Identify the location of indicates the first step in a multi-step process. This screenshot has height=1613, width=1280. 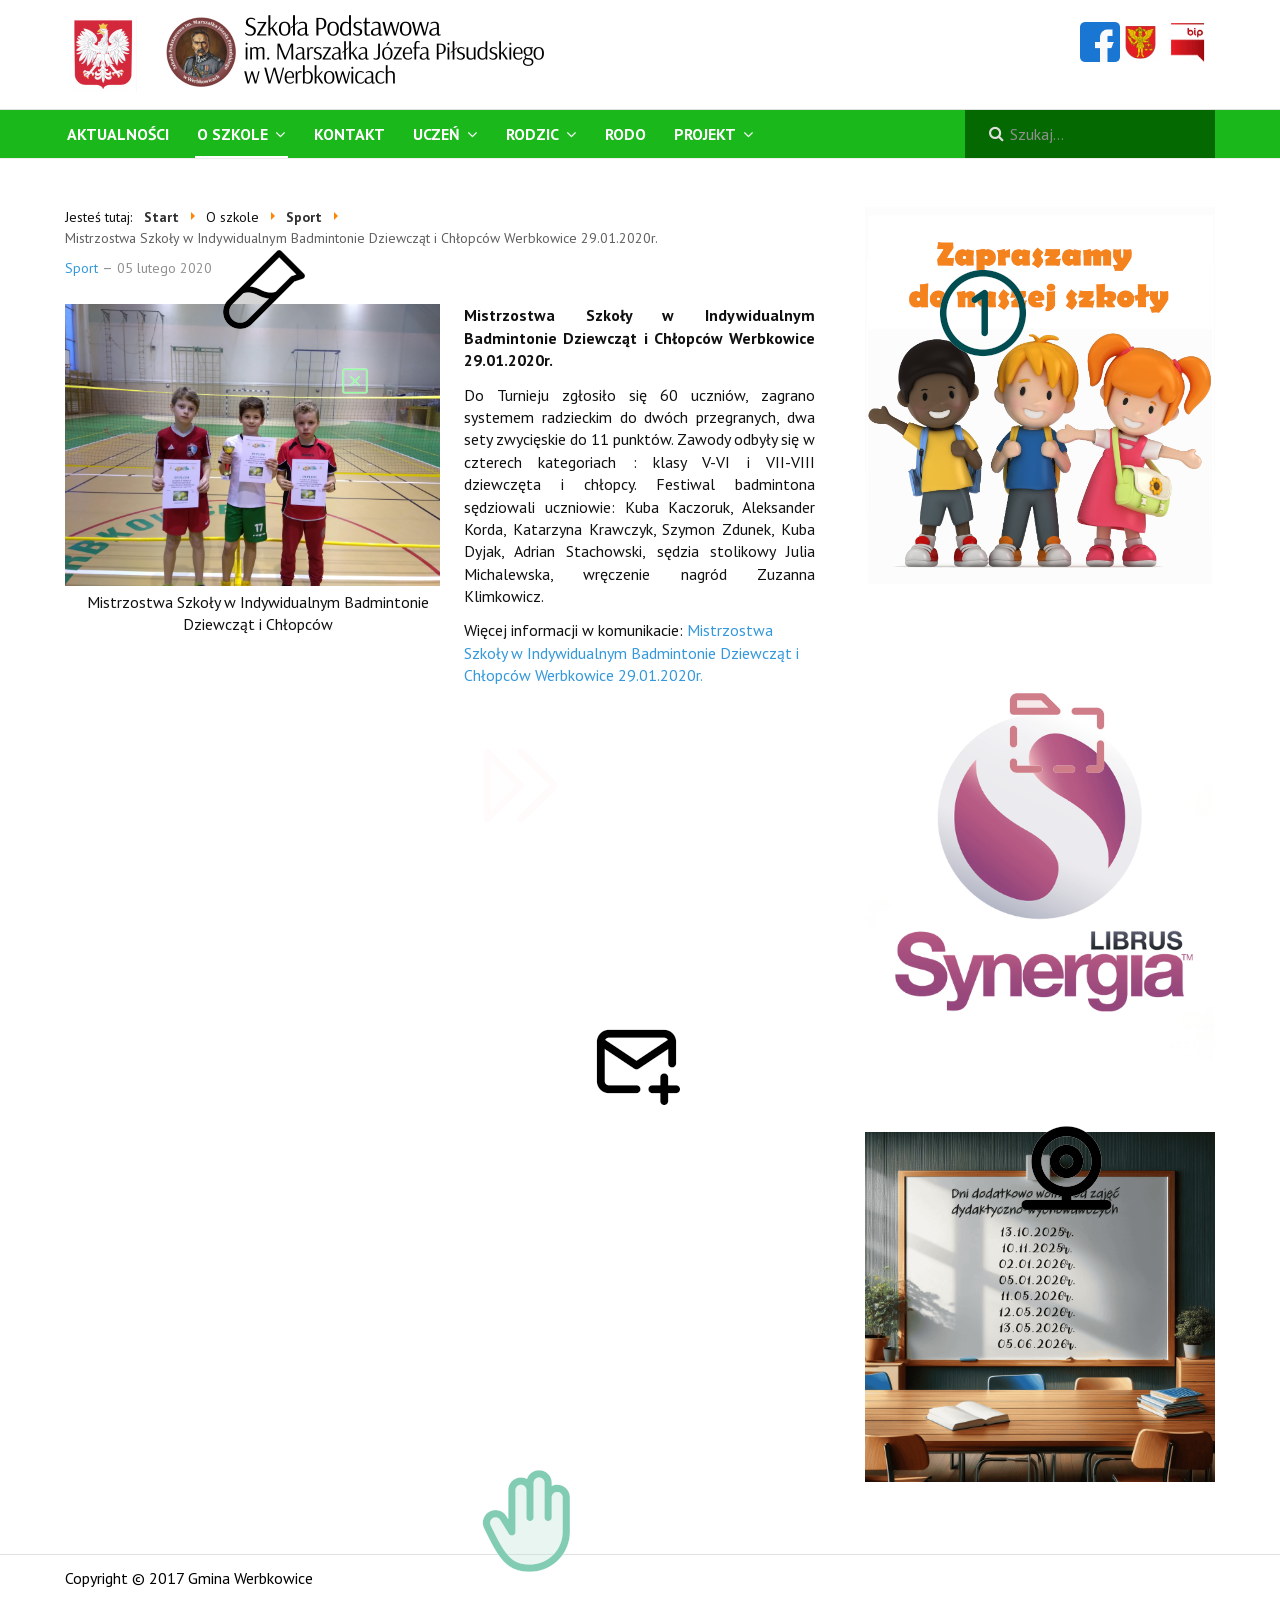
(983, 313).